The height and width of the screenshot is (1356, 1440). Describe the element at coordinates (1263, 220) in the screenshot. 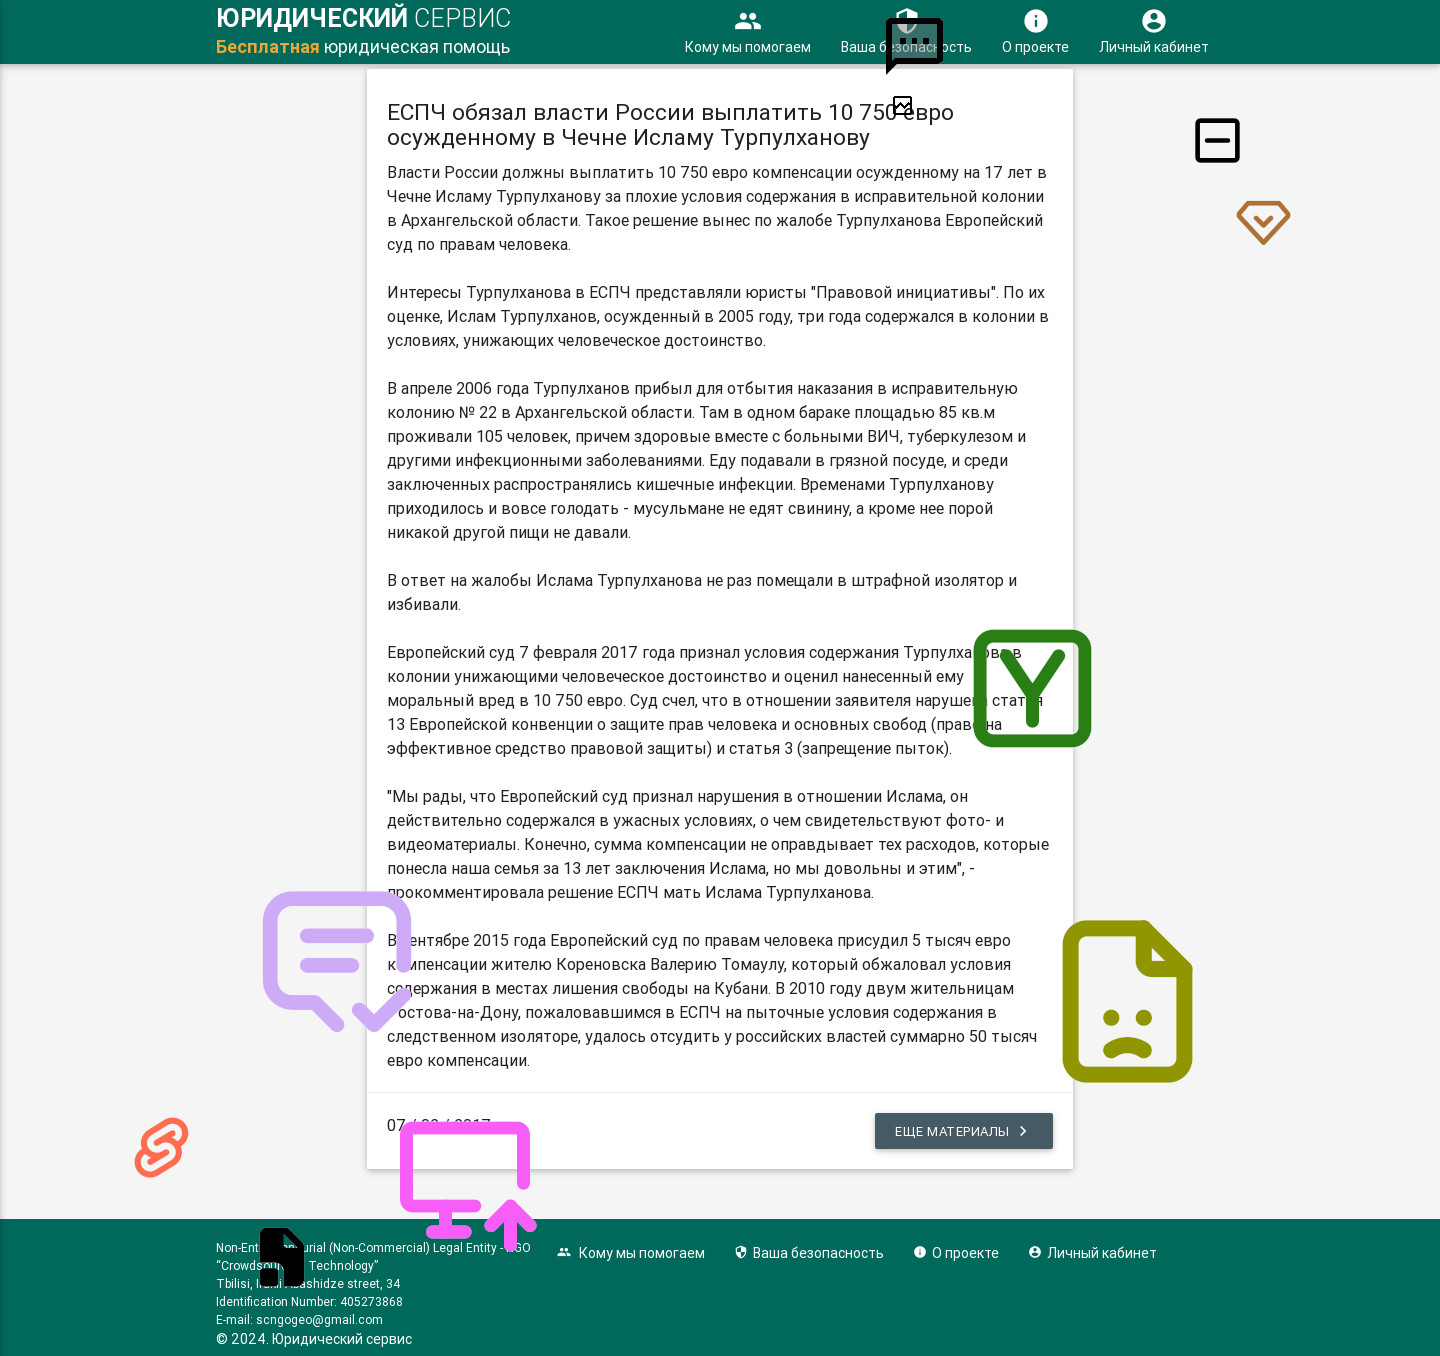

I see `open my oppo account or services` at that location.